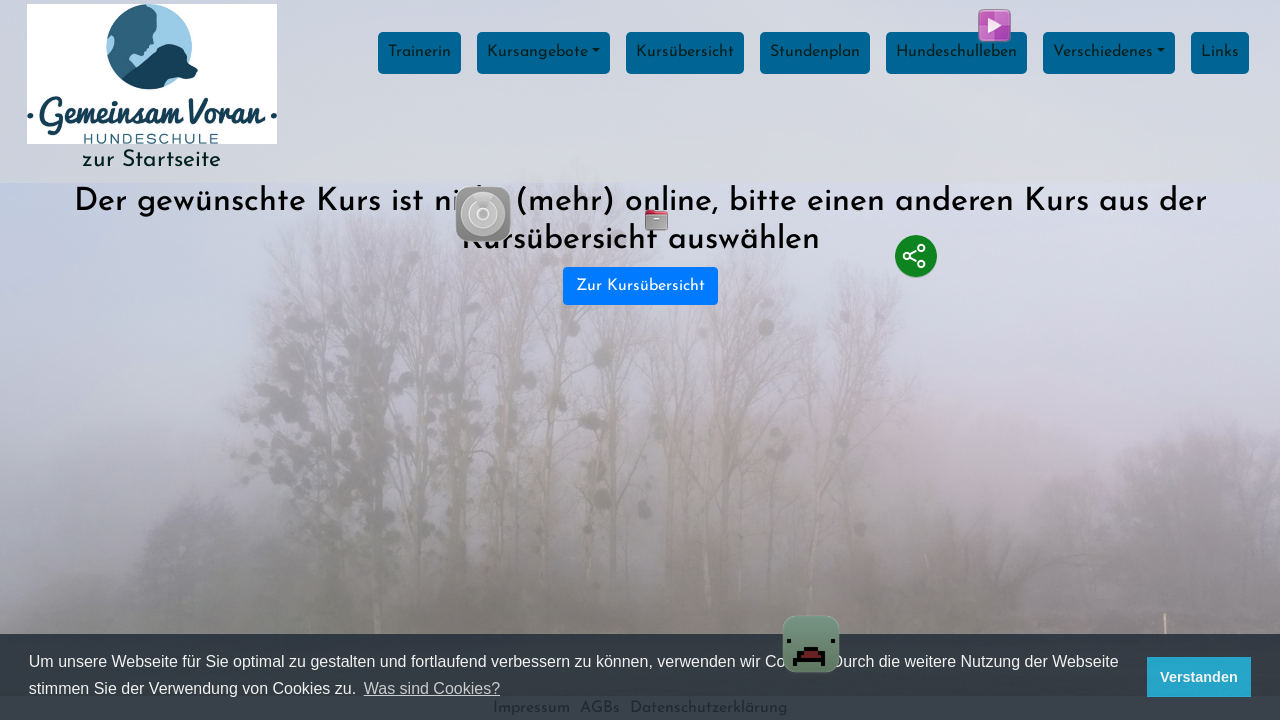 This screenshot has width=1280, height=720. Describe the element at coordinates (916, 256) in the screenshot. I see `access sharing and network preferences` at that location.